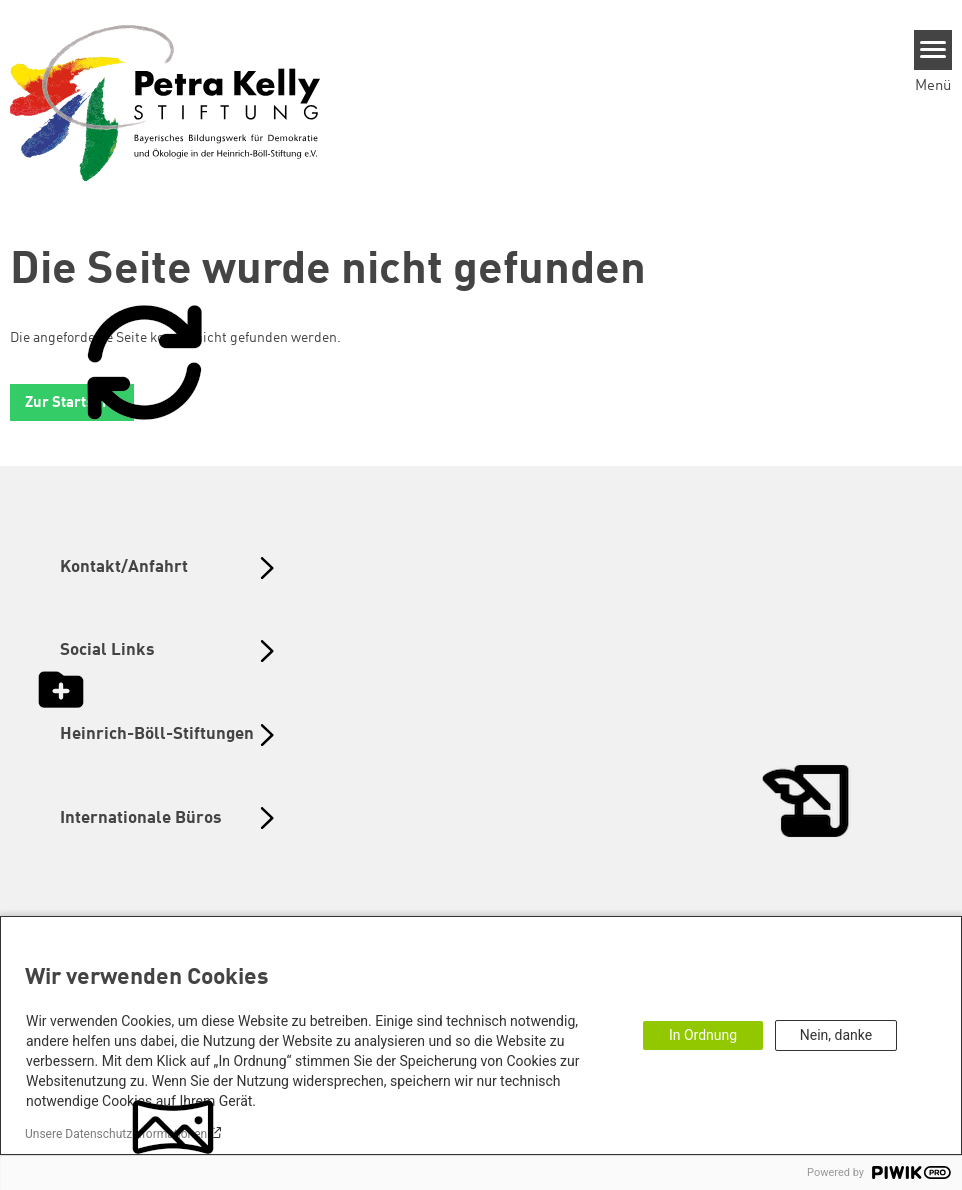 The height and width of the screenshot is (1190, 962). What do you see at coordinates (61, 691) in the screenshot?
I see `create a new folder` at bounding box center [61, 691].